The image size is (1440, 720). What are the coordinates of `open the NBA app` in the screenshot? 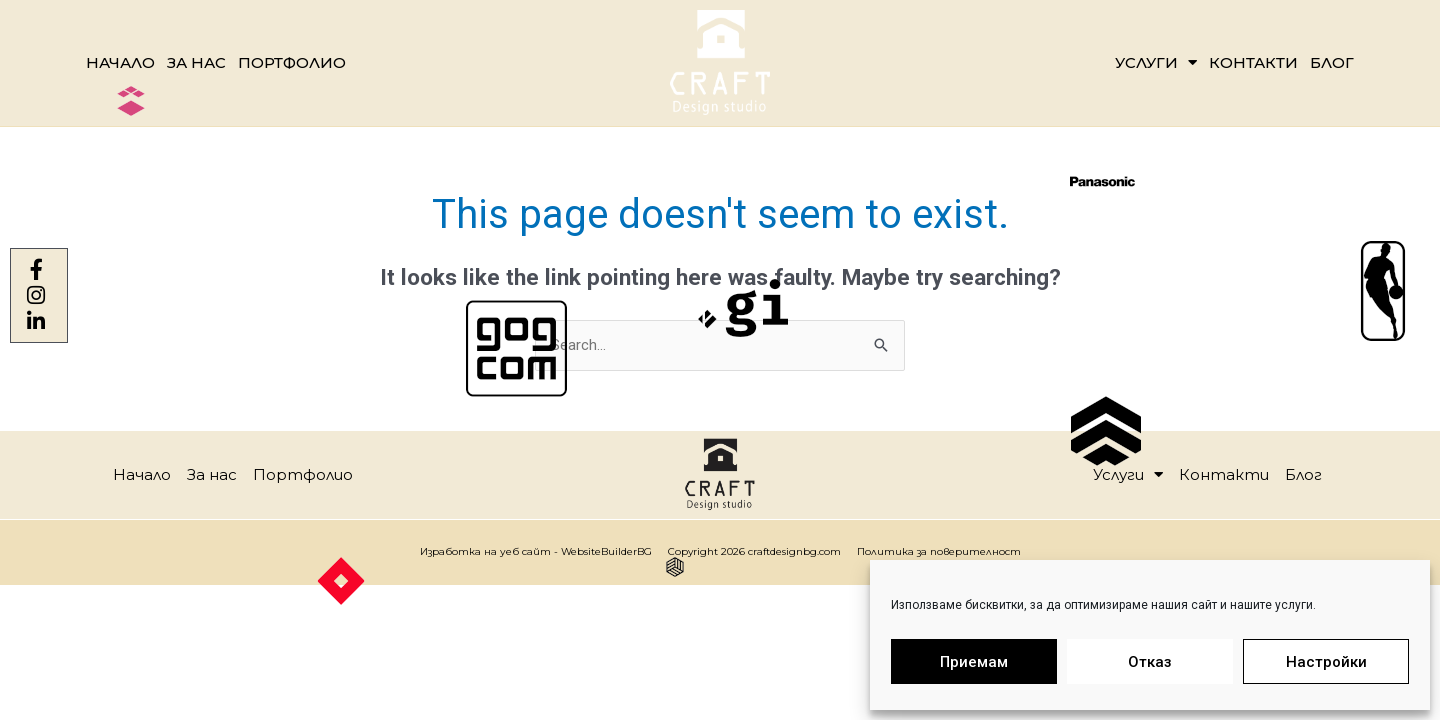 It's located at (1383, 291).